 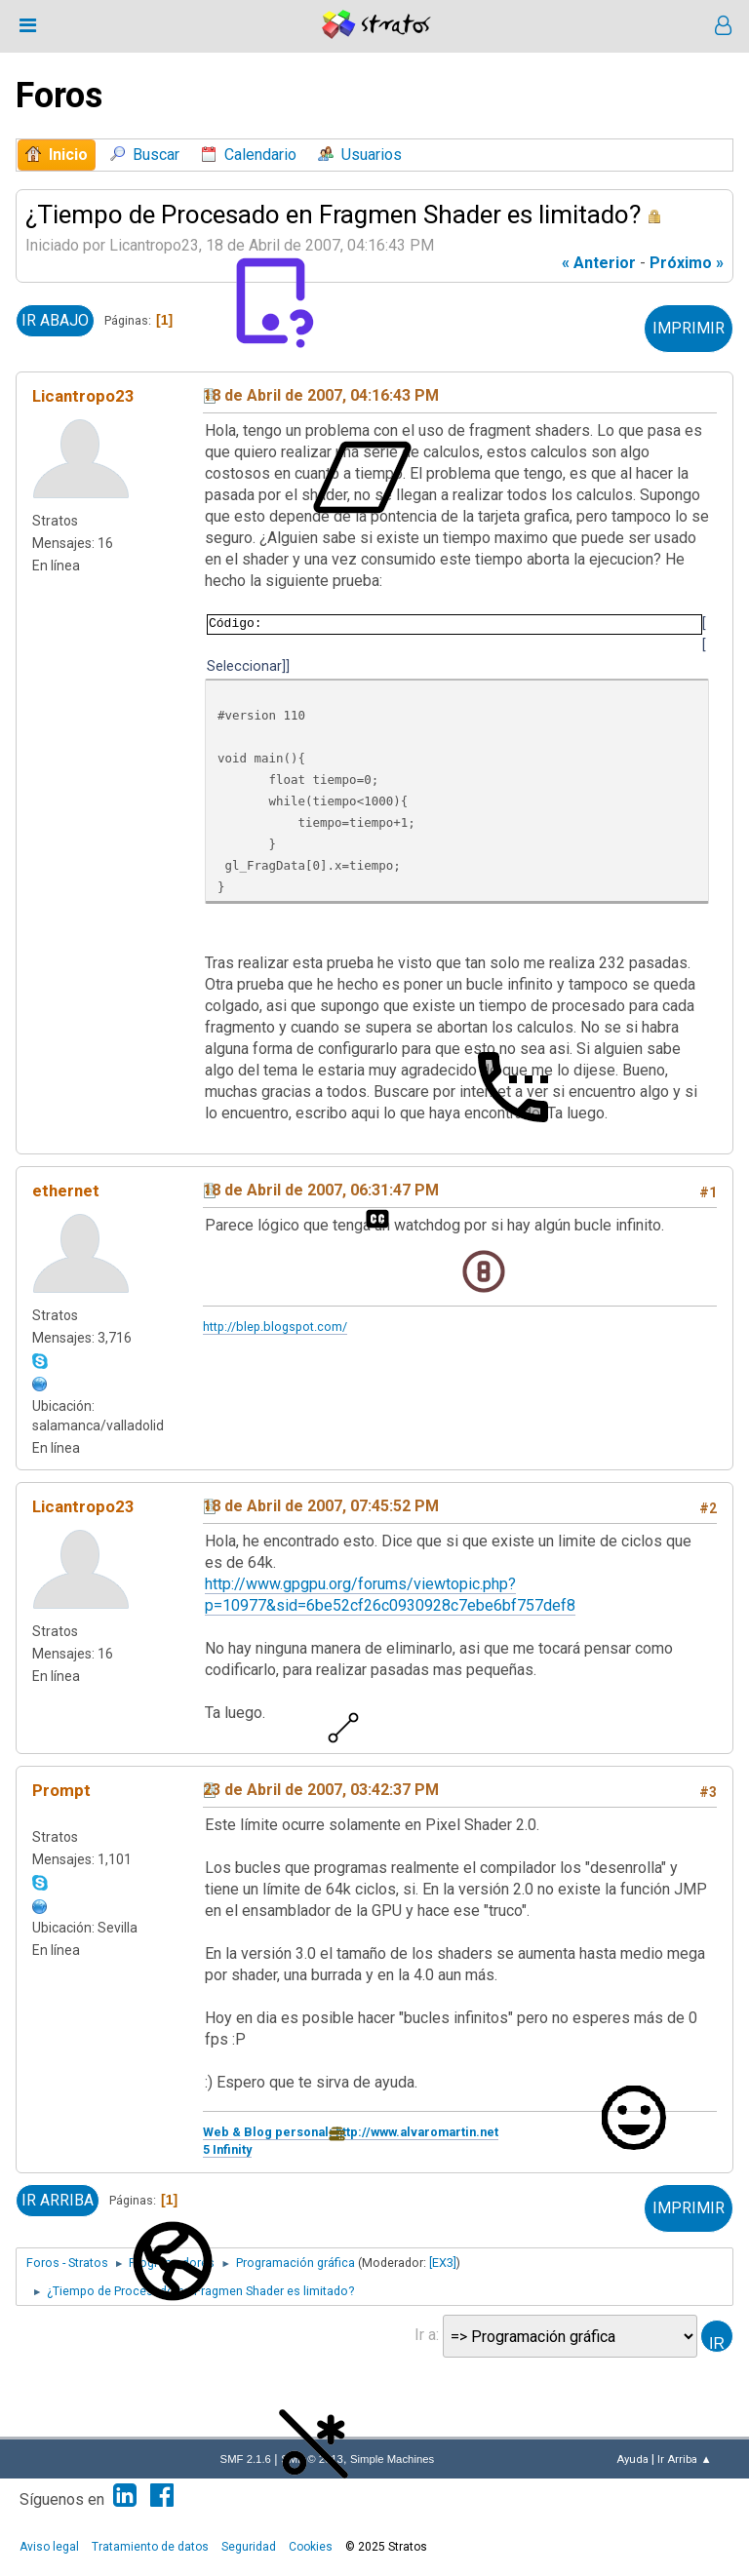 What do you see at coordinates (336, 2133) in the screenshot?
I see `view server infrastructure` at bounding box center [336, 2133].